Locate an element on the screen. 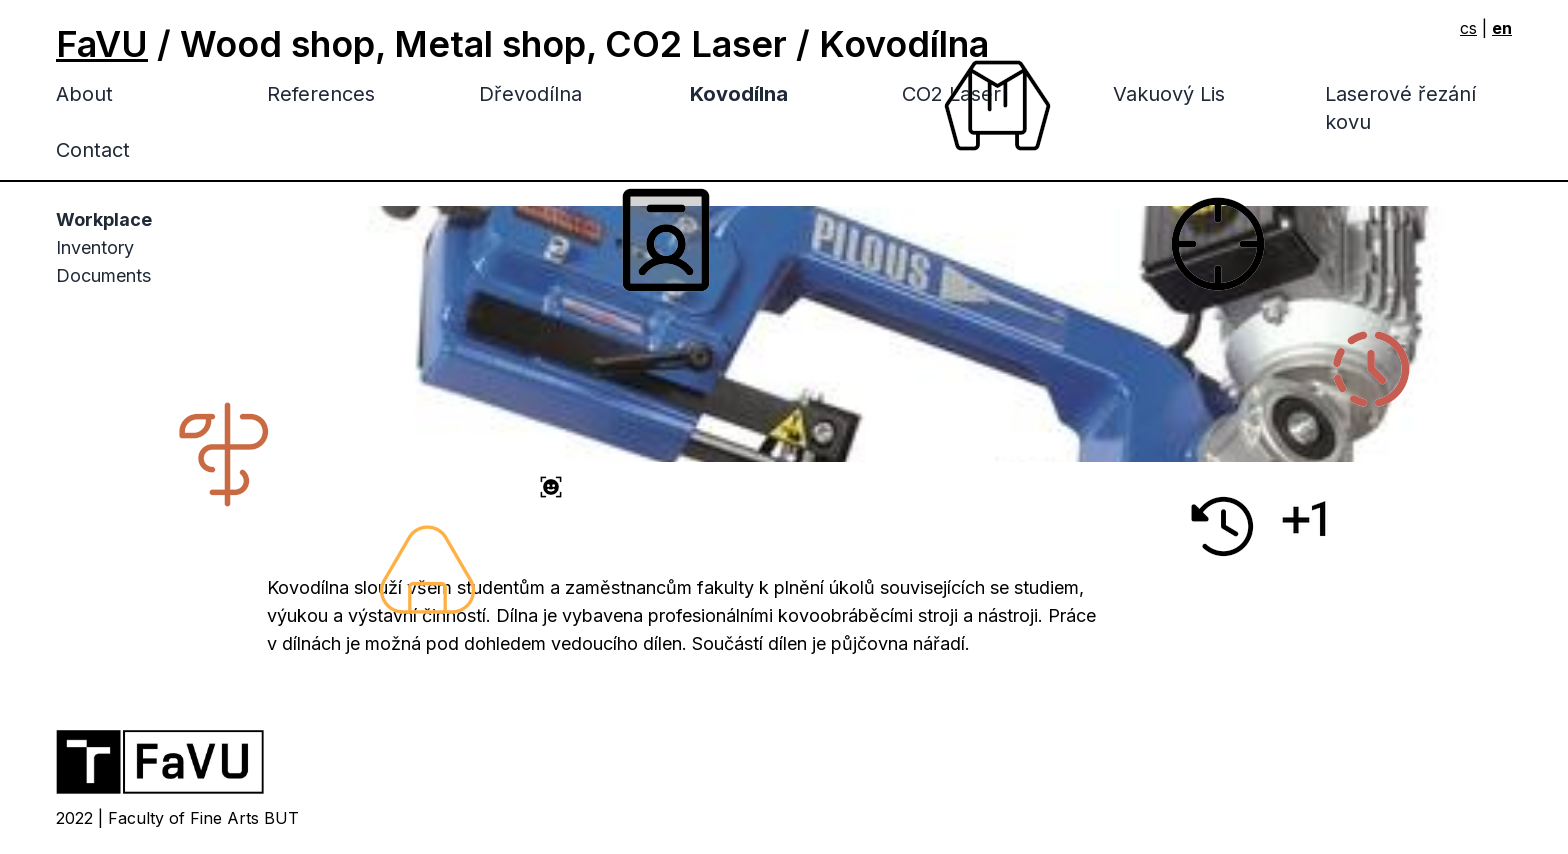 Image resolution: width=1568 pixels, height=854 pixels. toggle viewing history on or off is located at coordinates (1371, 369).